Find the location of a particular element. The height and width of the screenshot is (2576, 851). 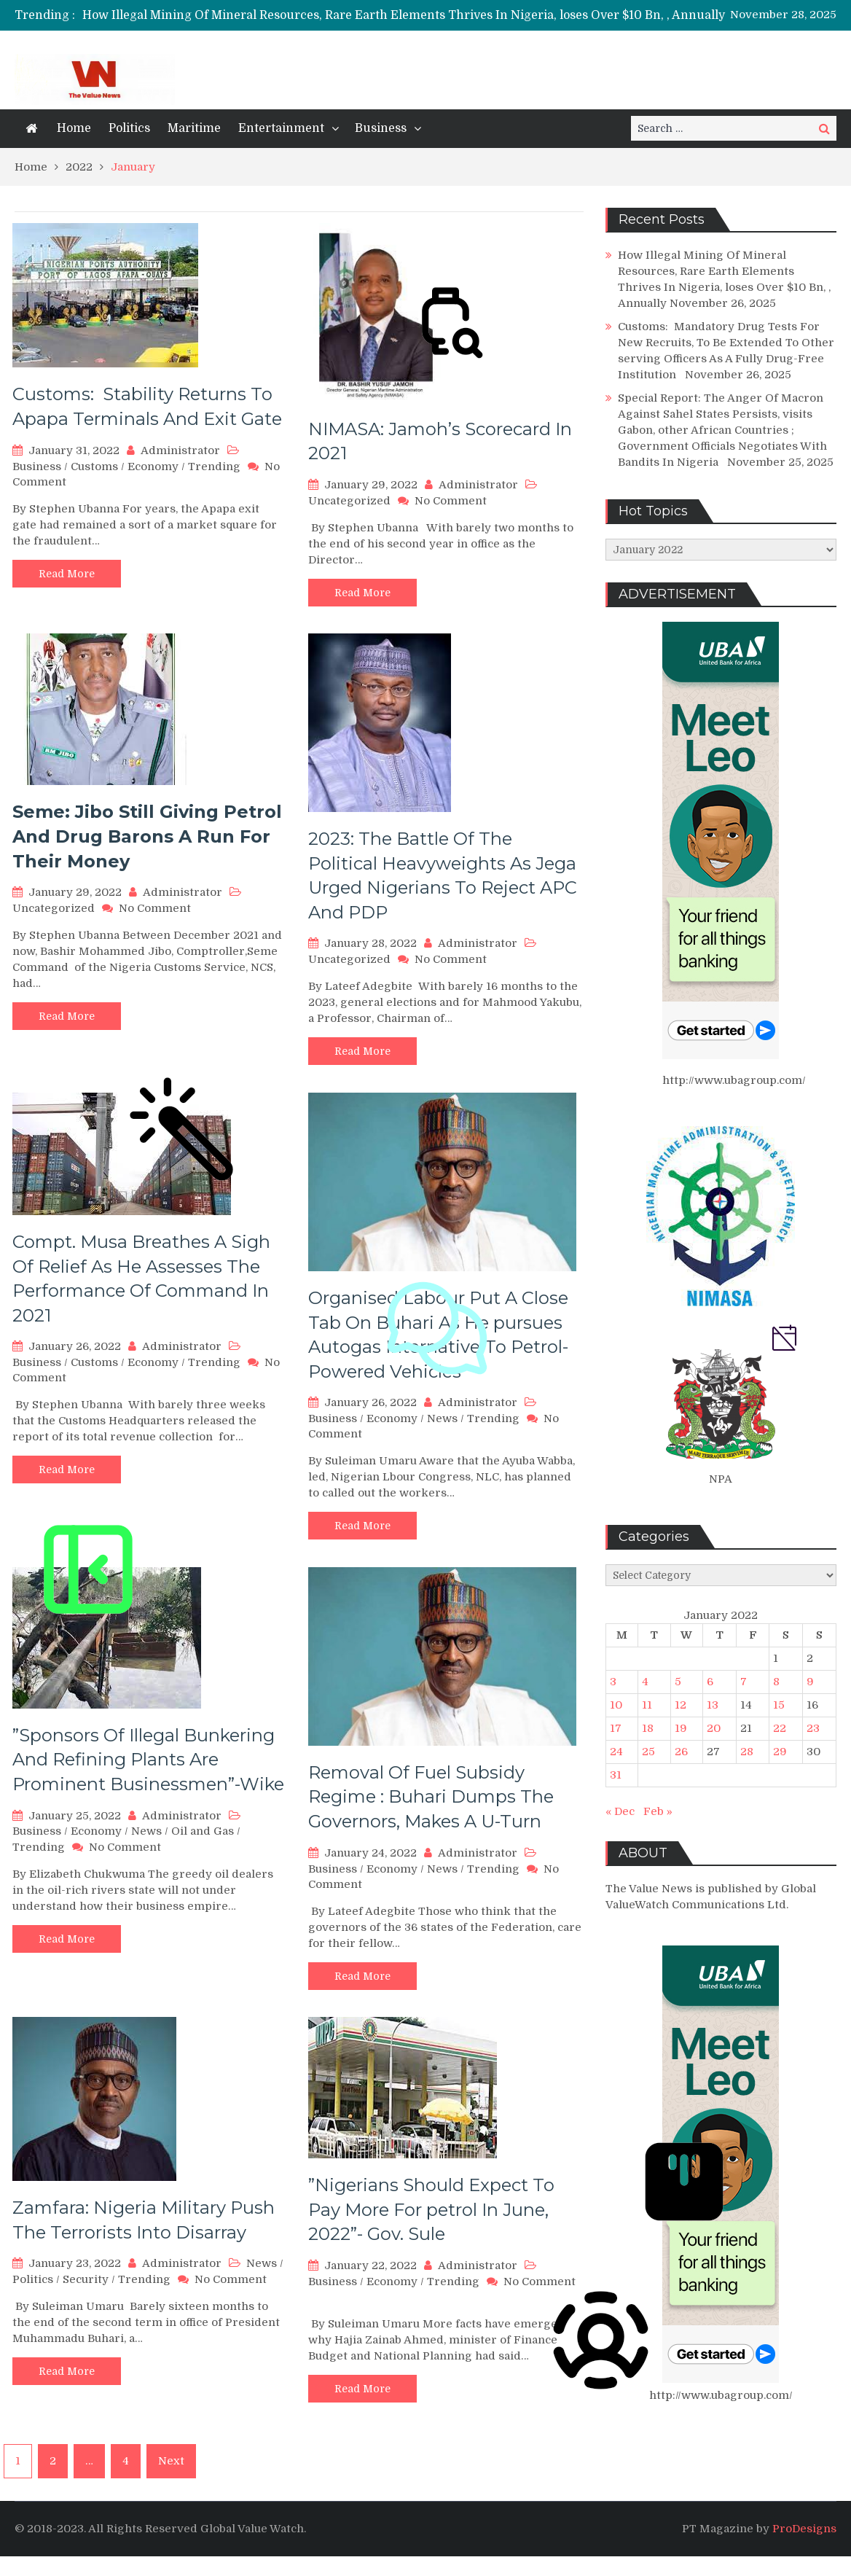

disable calendar or scheduling features is located at coordinates (784, 1338).